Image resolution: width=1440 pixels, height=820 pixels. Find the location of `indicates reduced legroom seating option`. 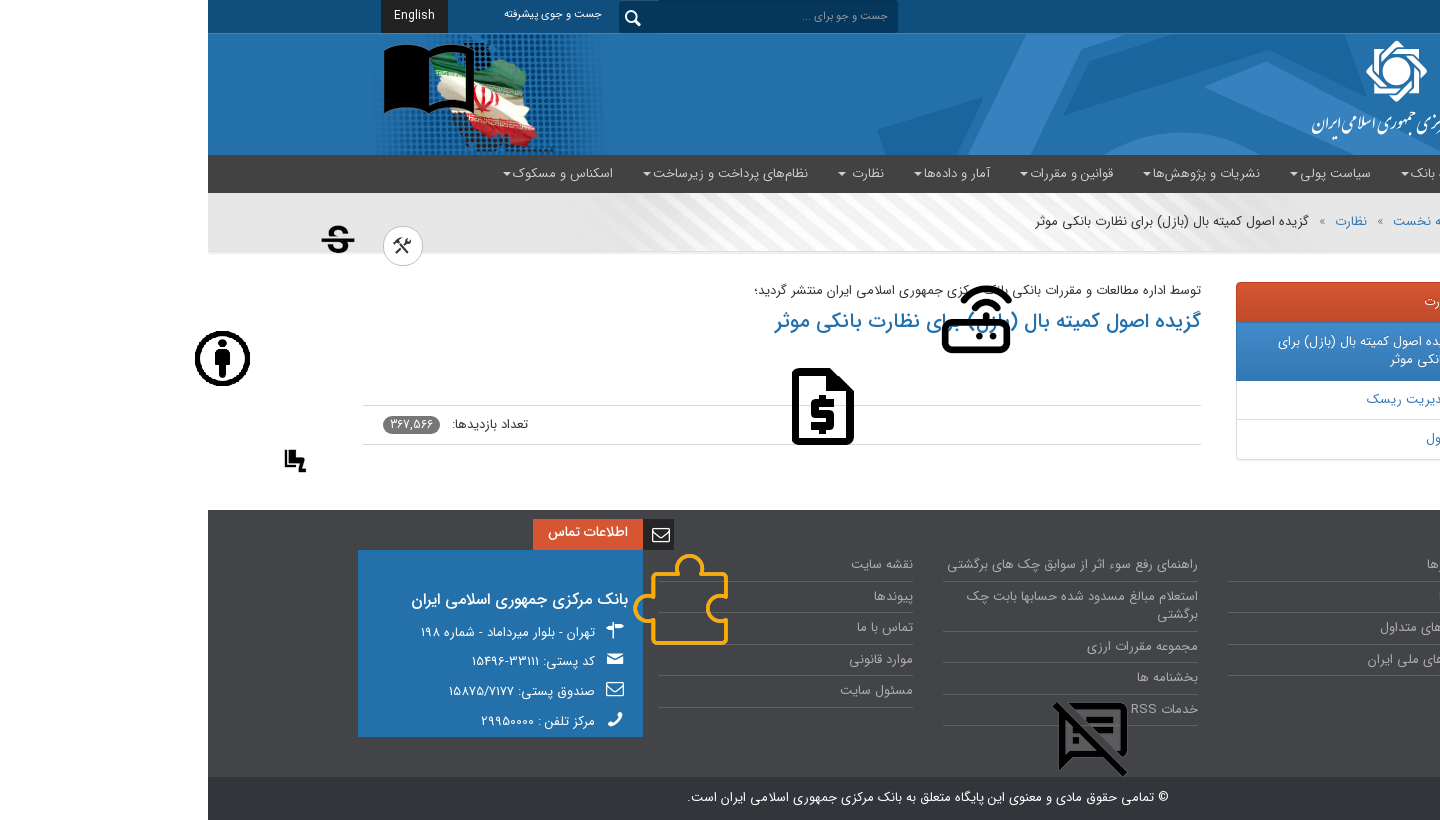

indicates reduced legroom seating option is located at coordinates (296, 461).